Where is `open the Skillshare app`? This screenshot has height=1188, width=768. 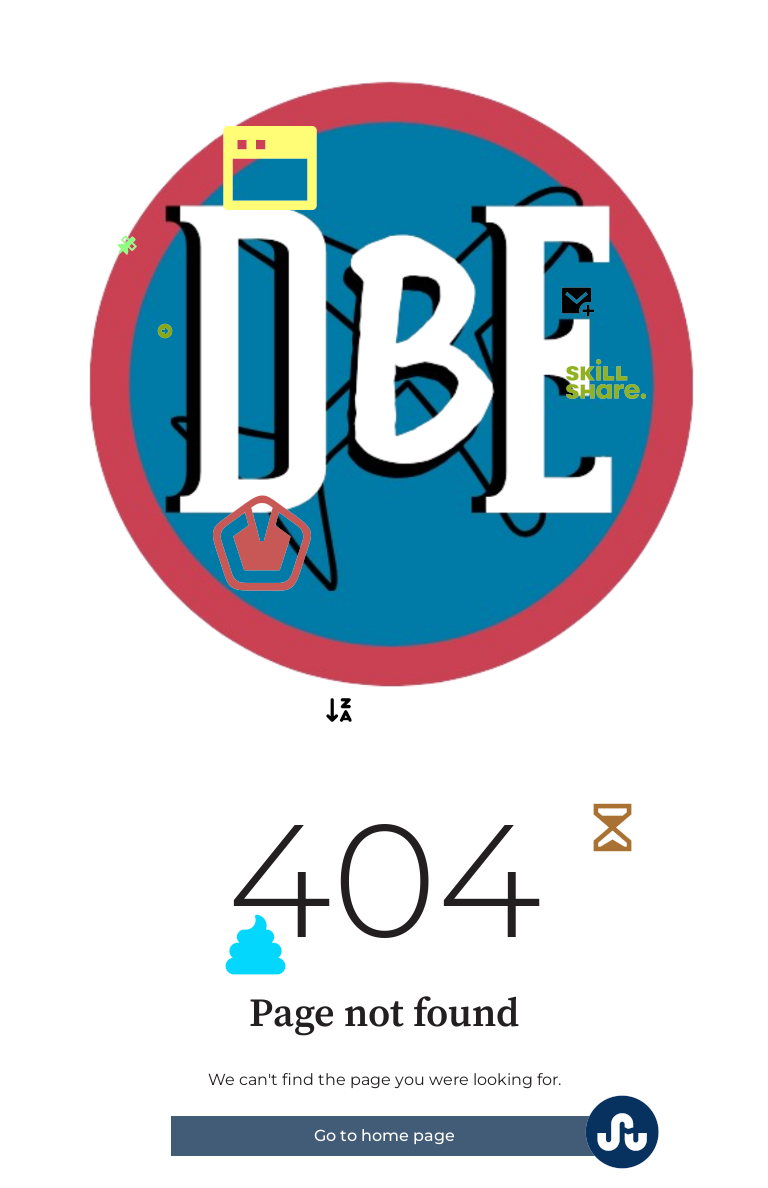
open the Skillshare app is located at coordinates (606, 379).